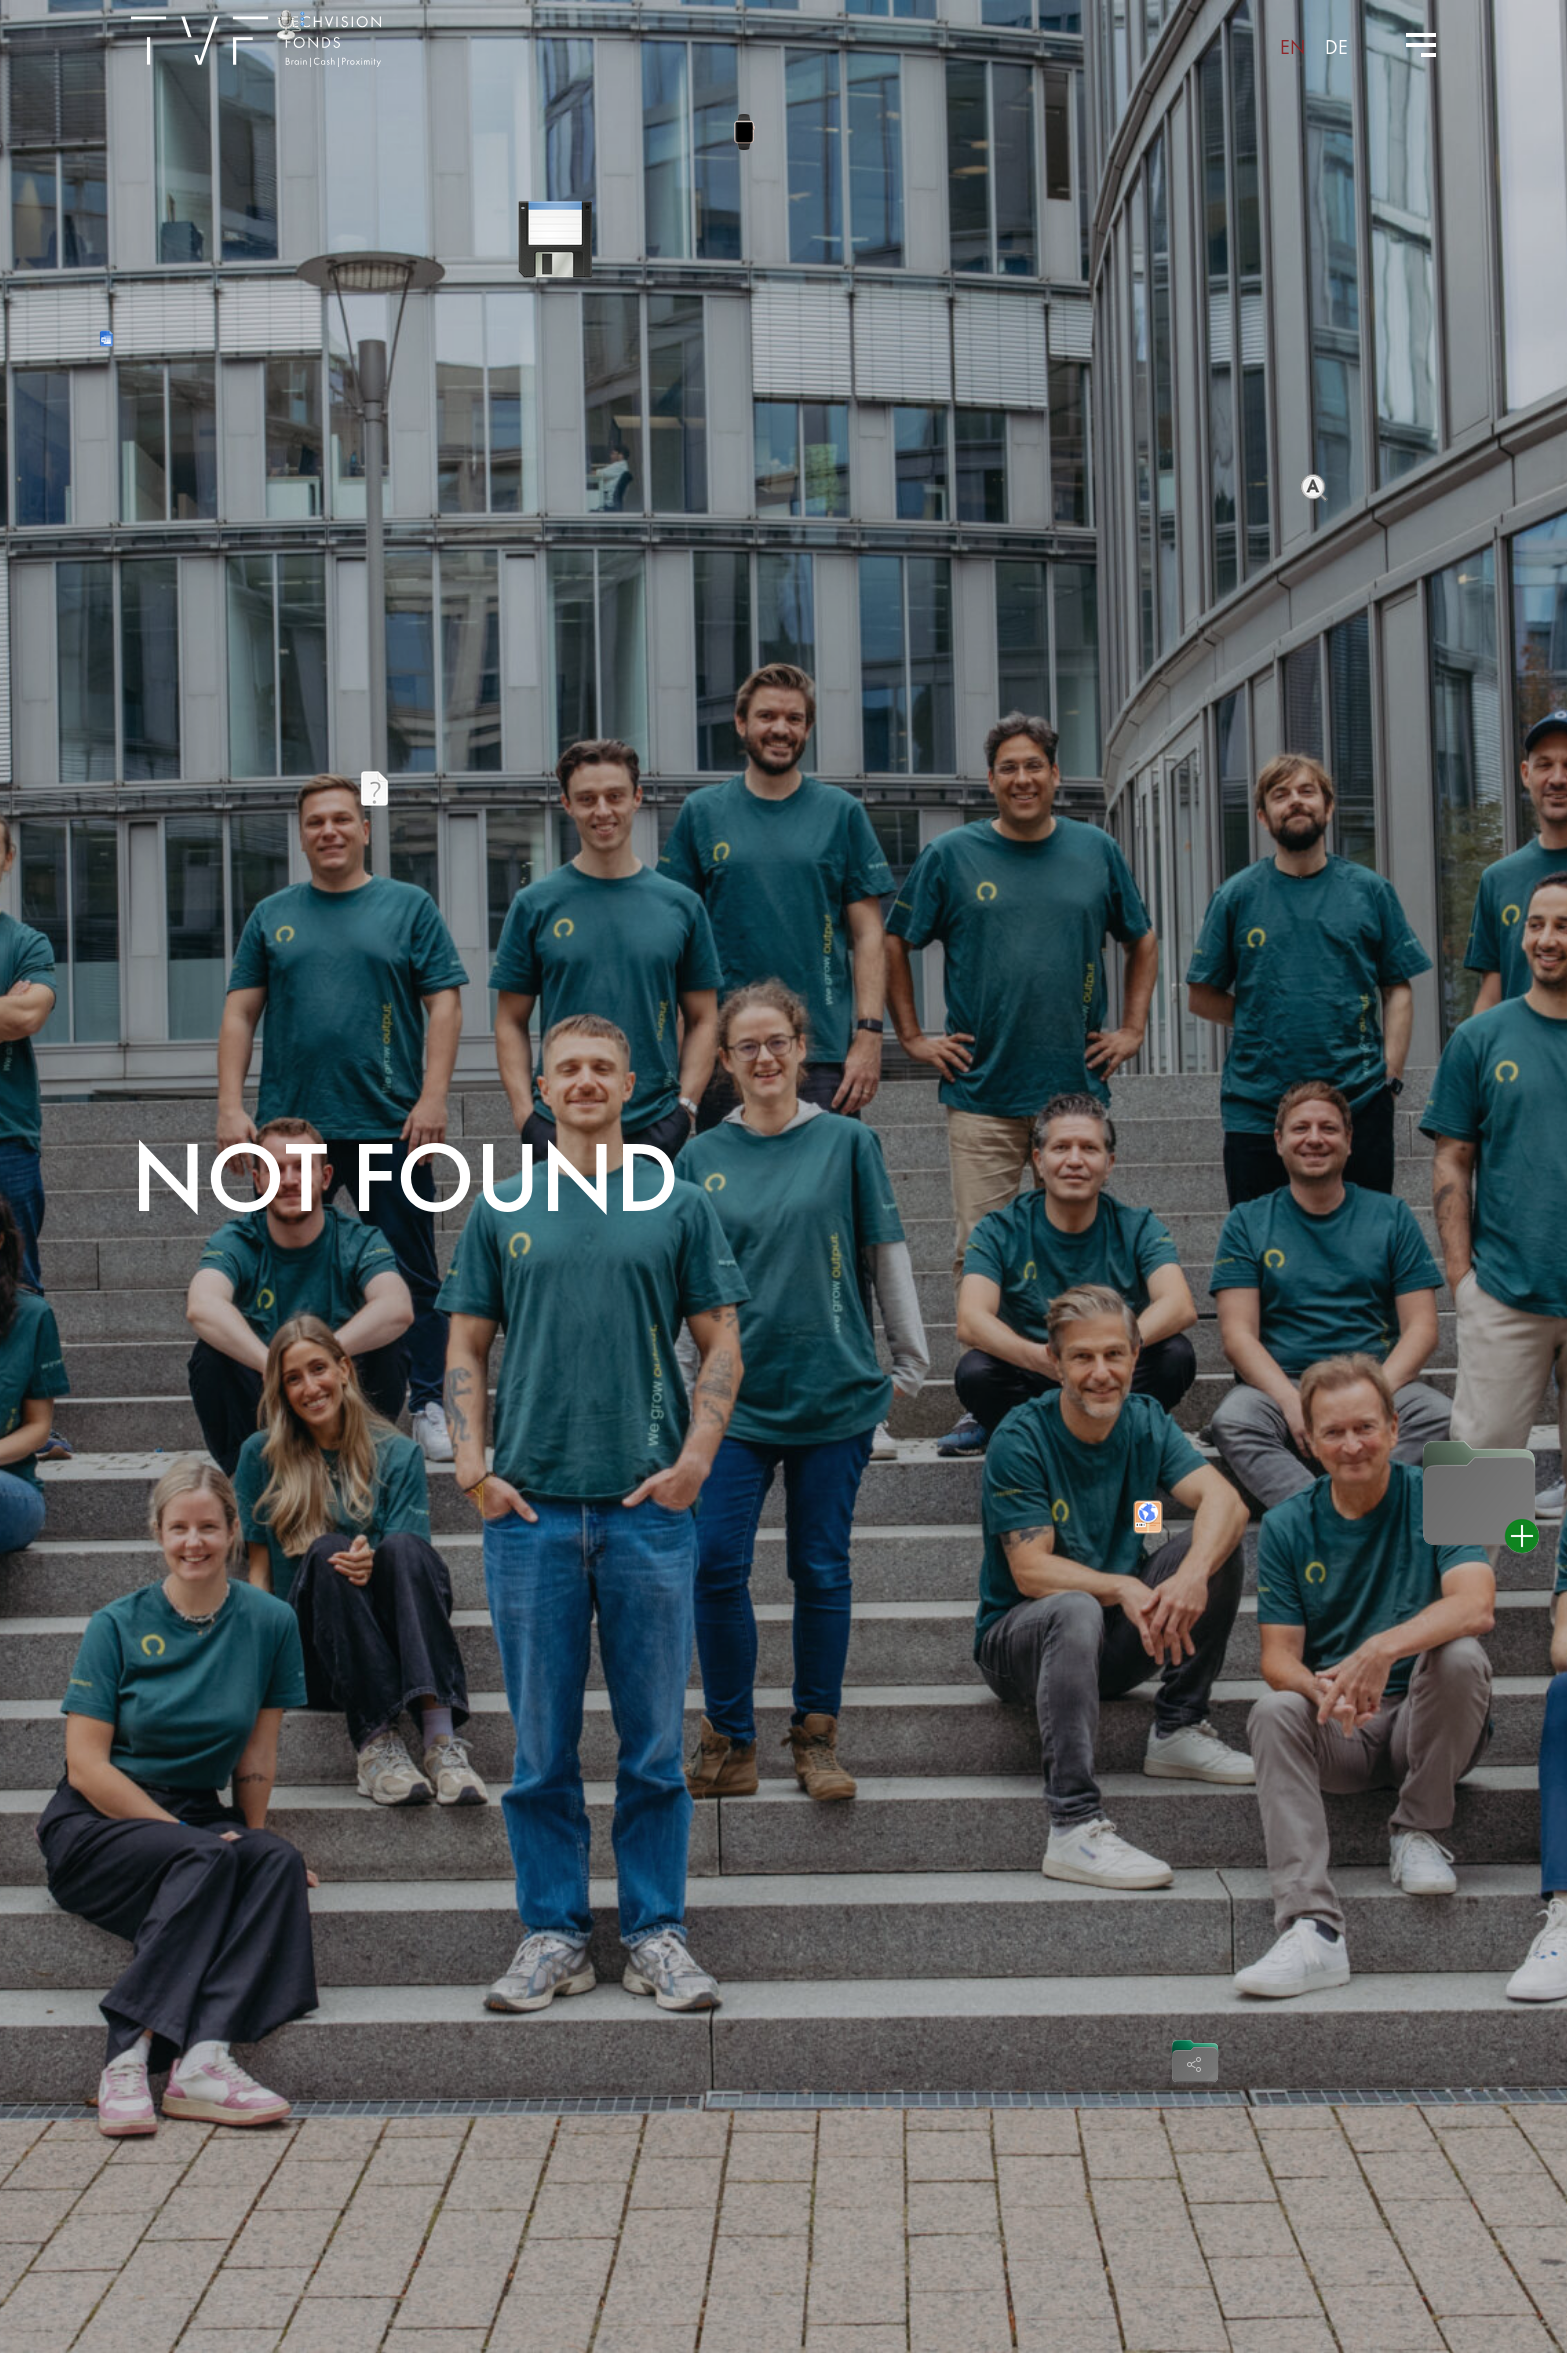 Image resolution: width=1567 pixels, height=2353 pixels. Describe the element at coordinates (106, 338) in the screenshot. I see `a microsoft word document file` at that location.